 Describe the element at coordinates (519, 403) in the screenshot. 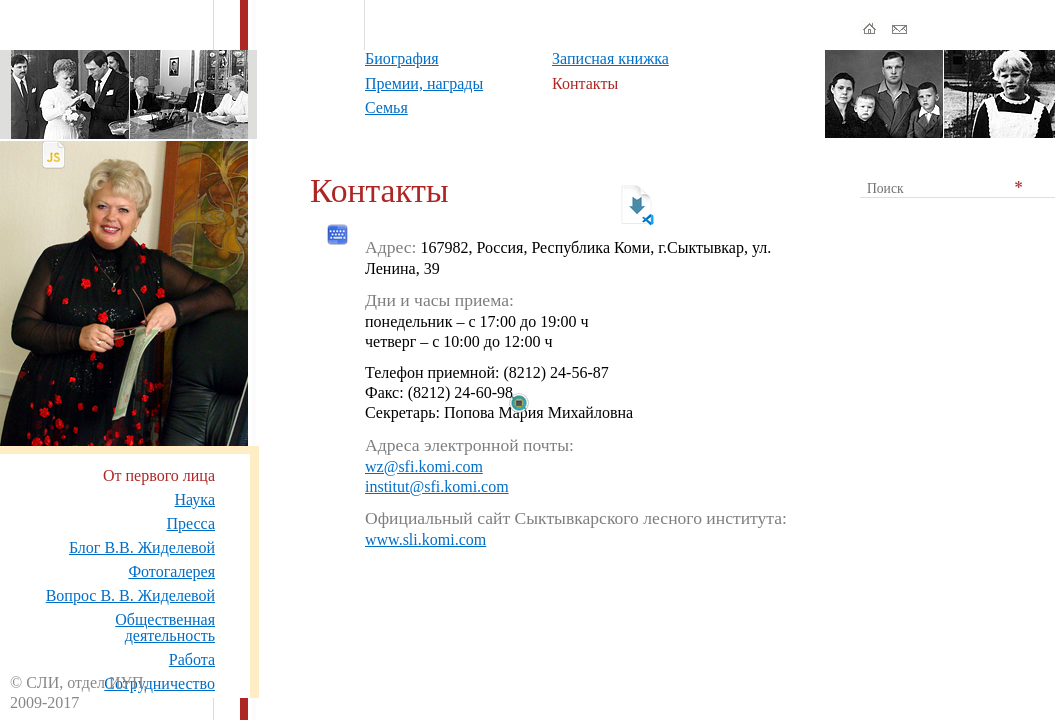

I see `access firmware or system component settings` at that location.